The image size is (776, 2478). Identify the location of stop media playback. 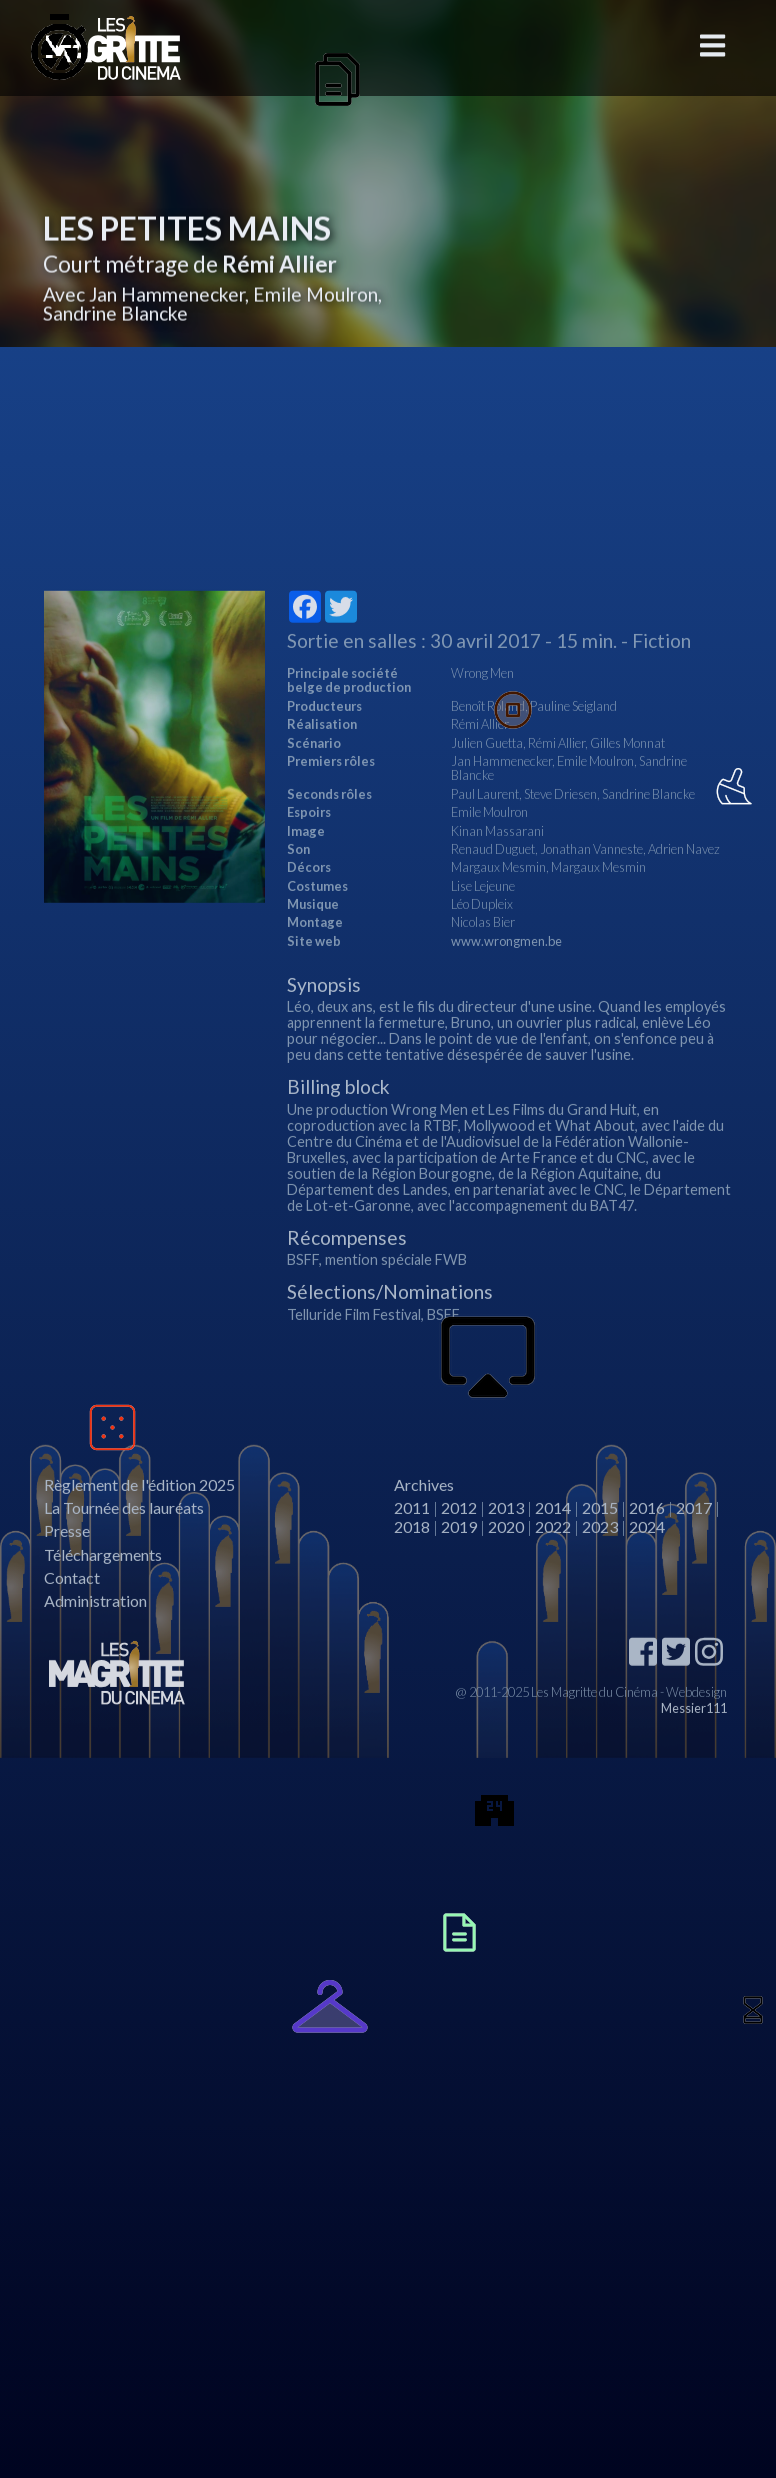
(513, 710).